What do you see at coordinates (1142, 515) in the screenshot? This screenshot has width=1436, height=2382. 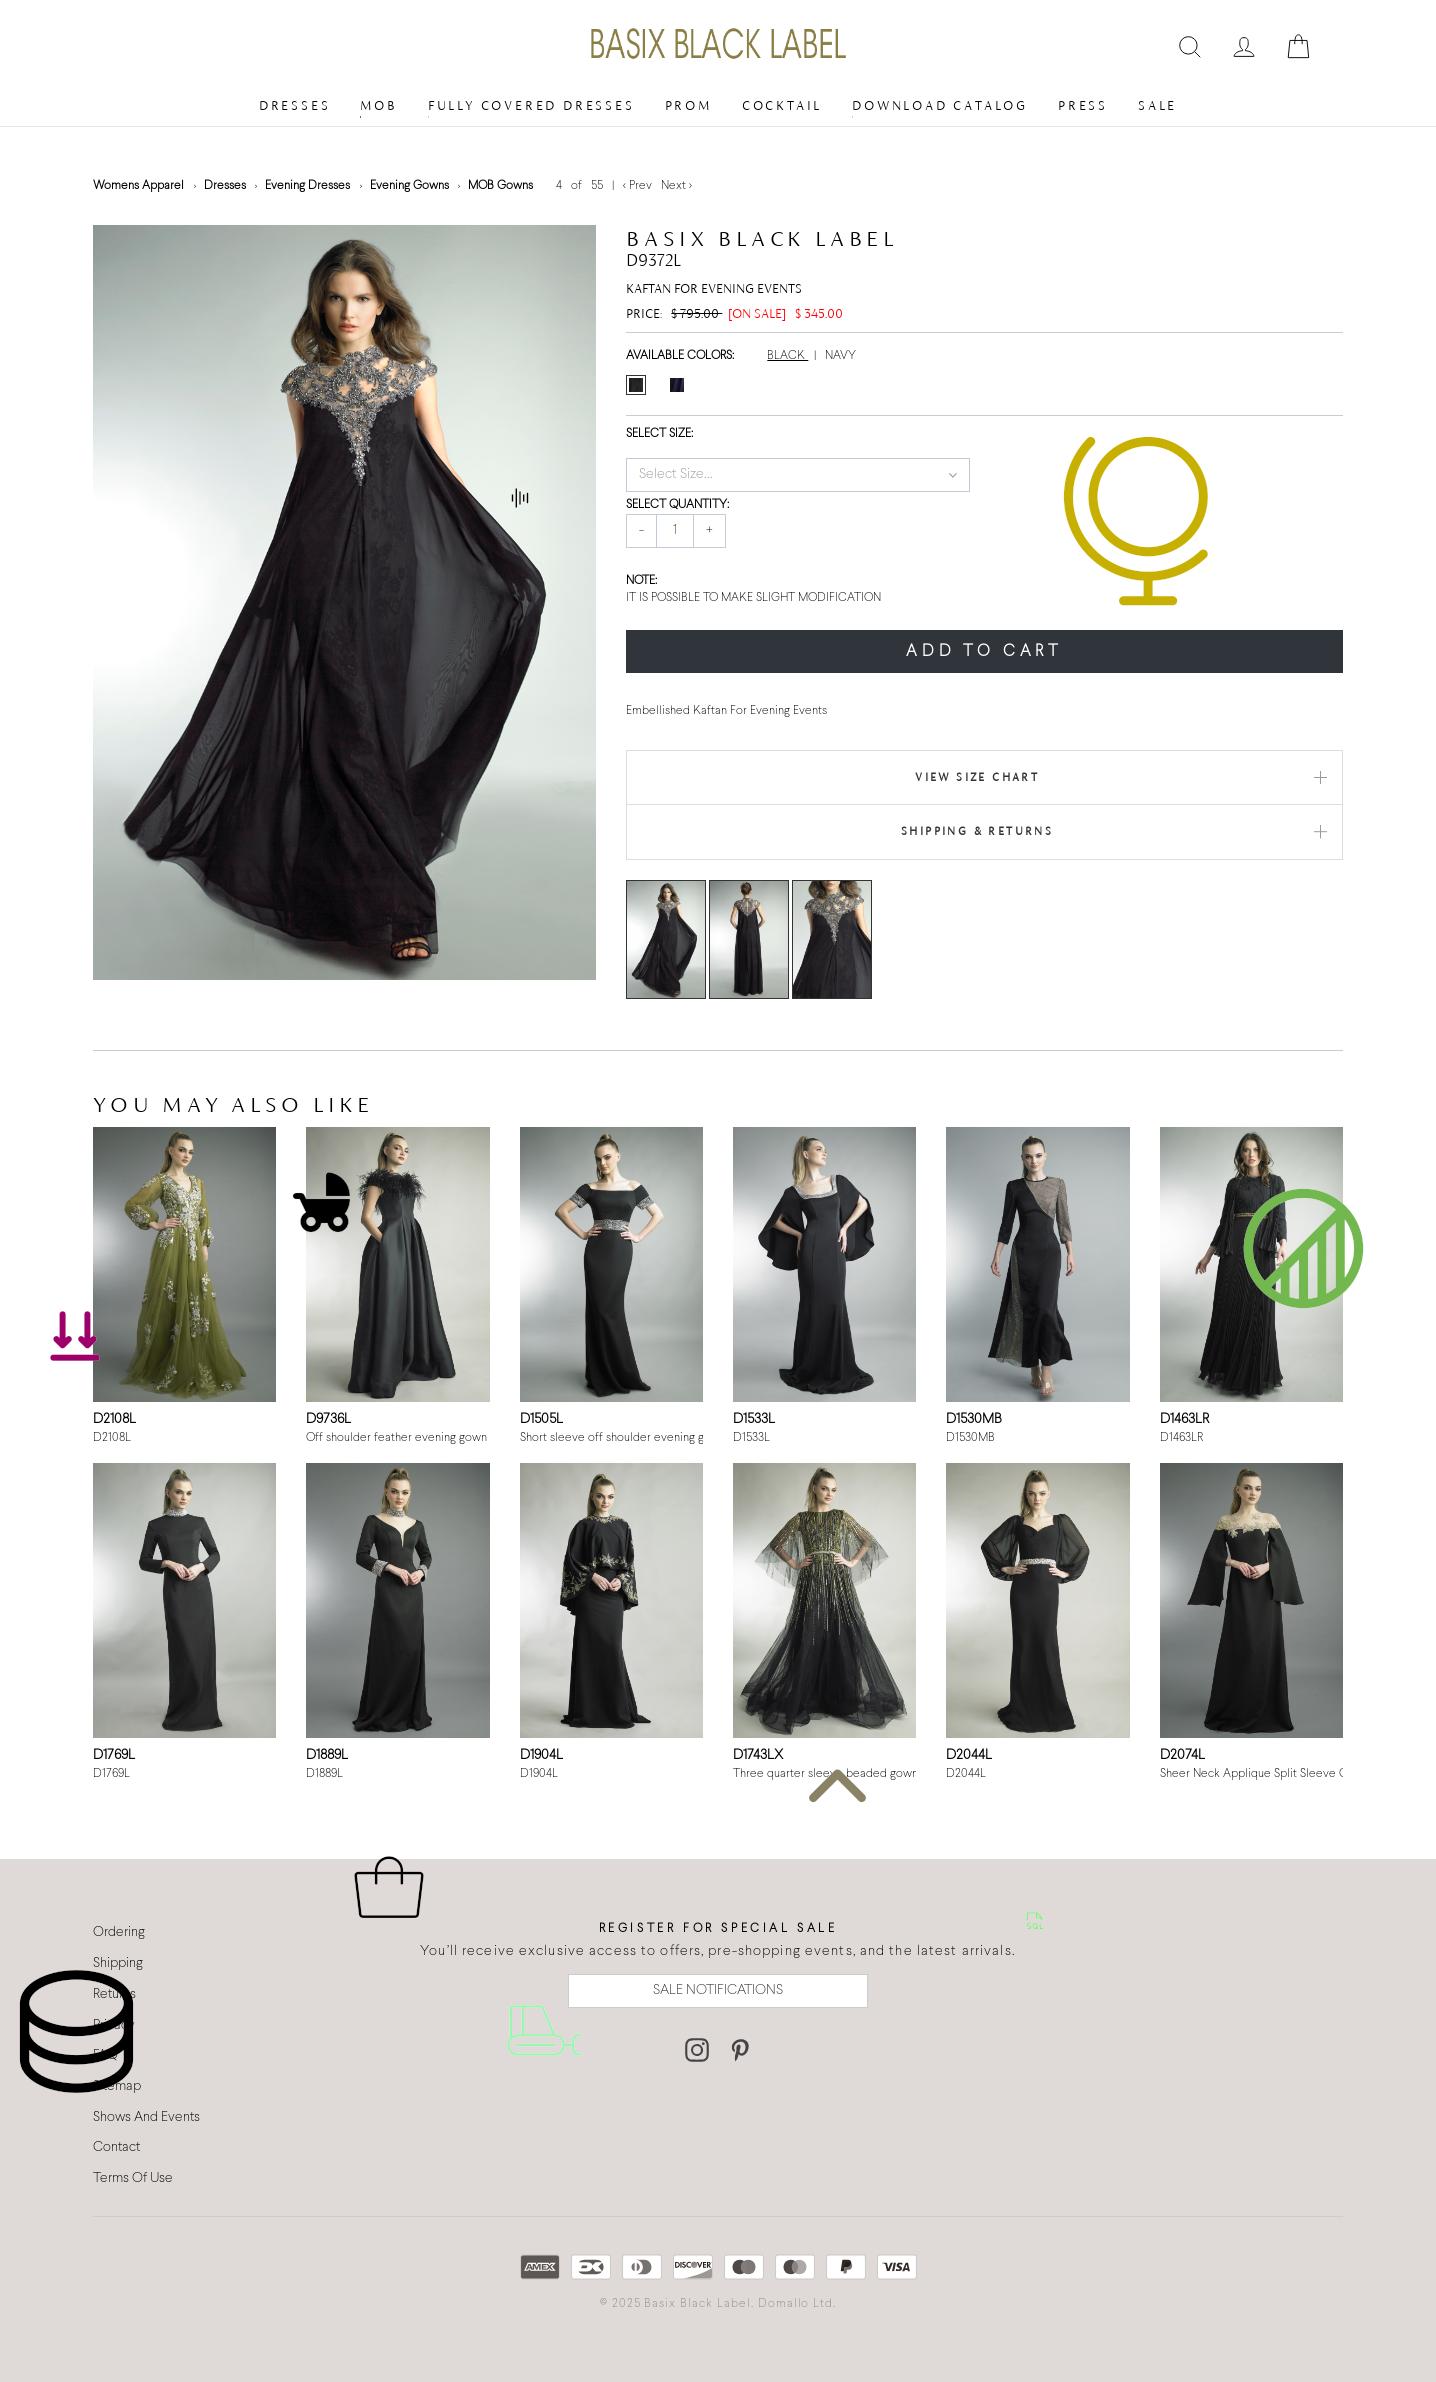 I see `access global or international settings` at bounding box center [1142, 515].